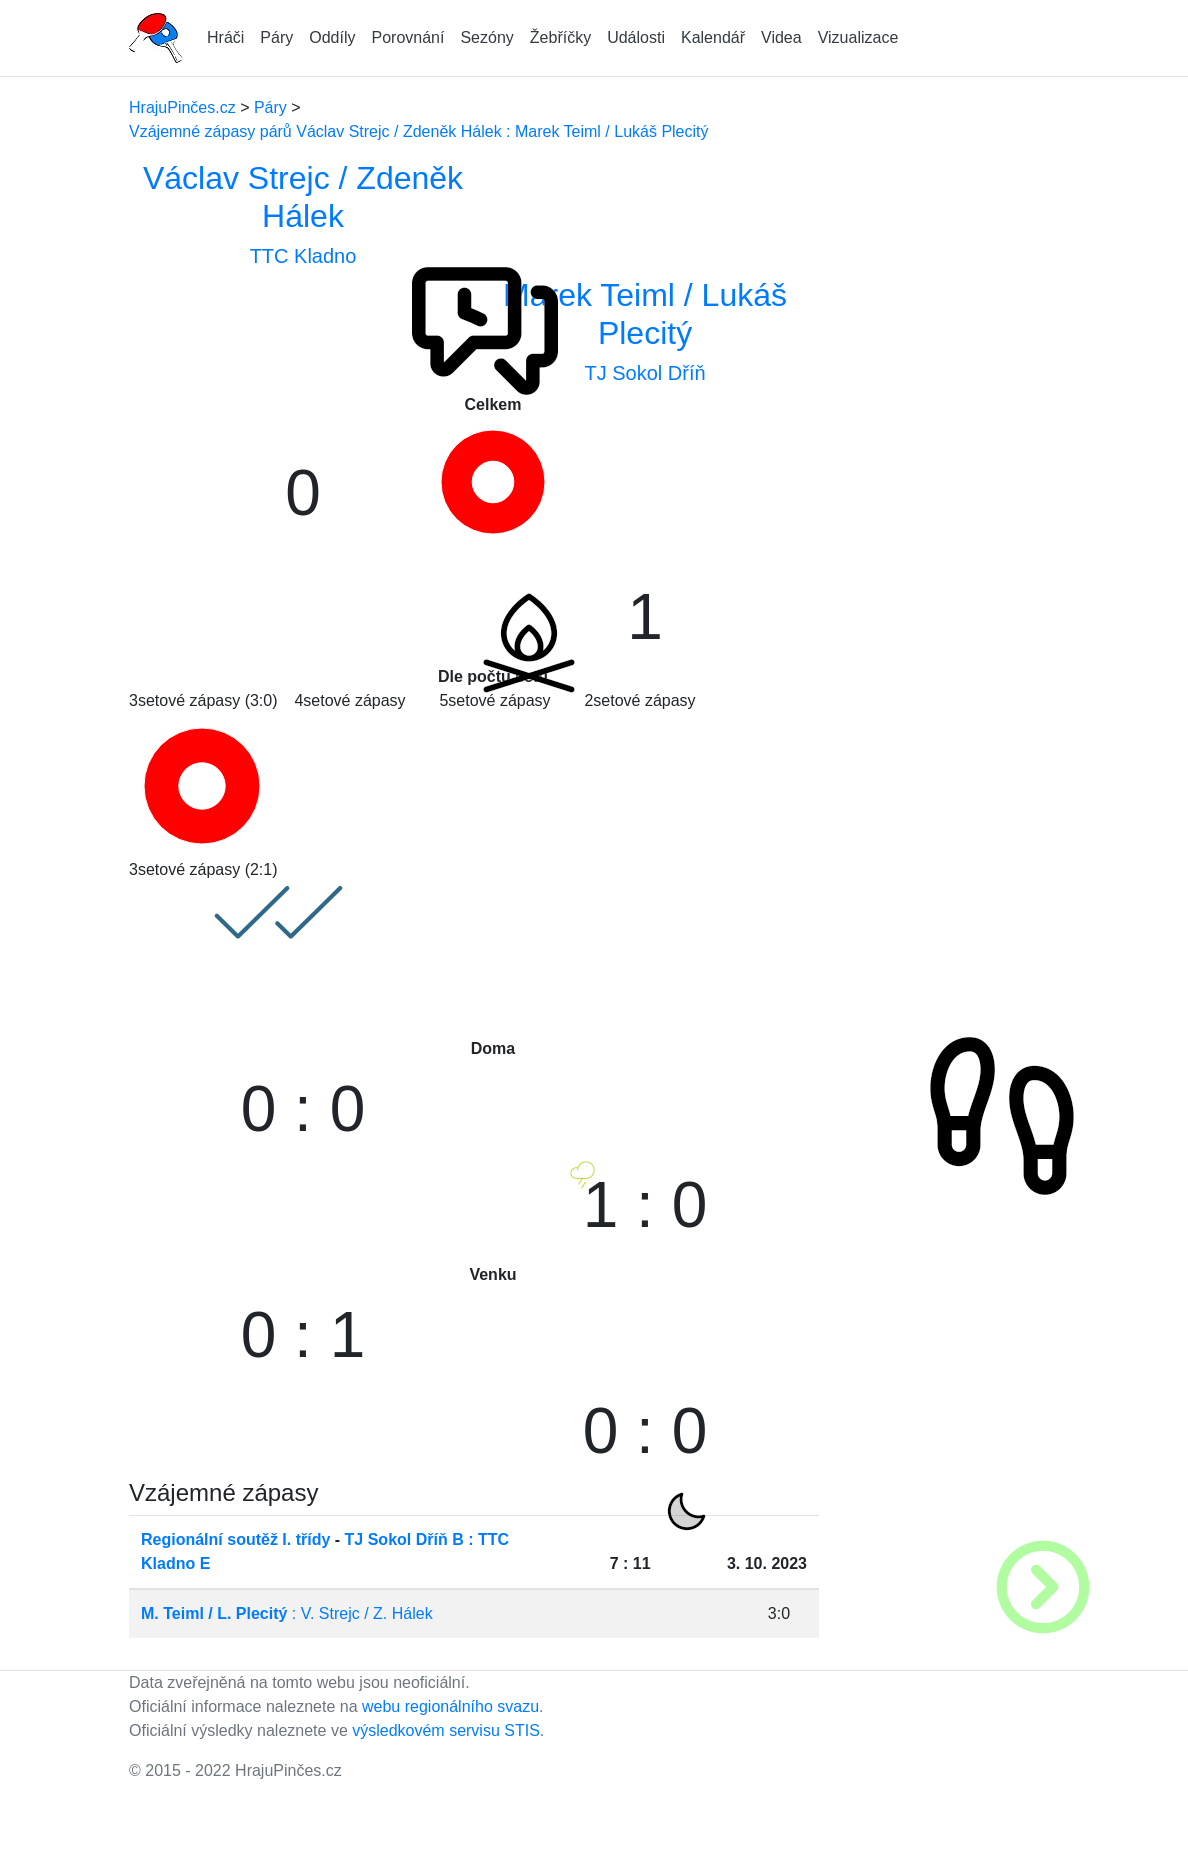  Describe the element at coordinates (529, 643) in the screenshot. I see `access outdoor or camping-related features` at that location.